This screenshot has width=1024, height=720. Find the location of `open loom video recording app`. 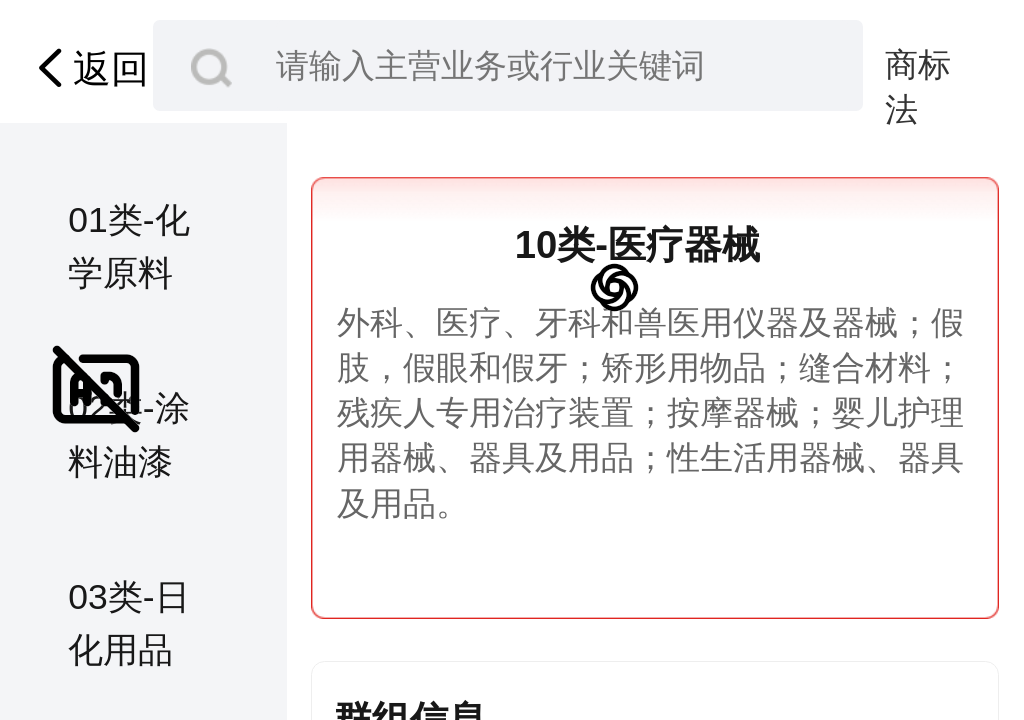

open loom video recording app is located at coordinates (614, 287).